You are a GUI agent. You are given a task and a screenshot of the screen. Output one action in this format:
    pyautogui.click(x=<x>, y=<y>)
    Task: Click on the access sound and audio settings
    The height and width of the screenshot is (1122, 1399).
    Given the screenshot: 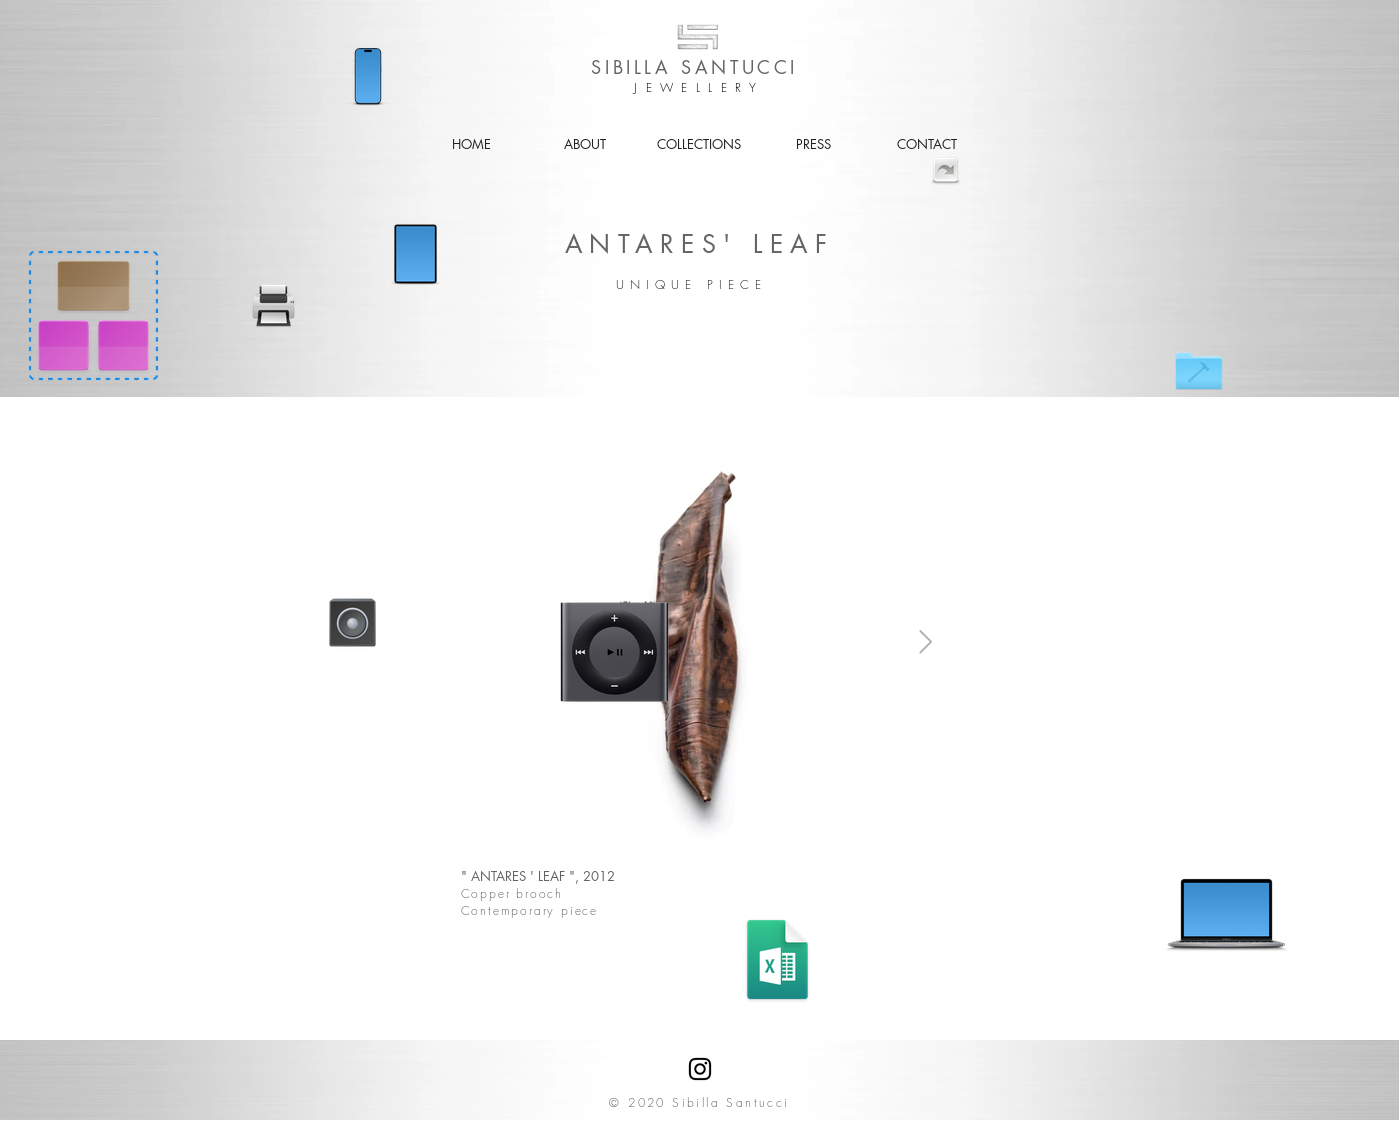 What is the action you would take?
    pyautogui.click(x=352, y=622)
    